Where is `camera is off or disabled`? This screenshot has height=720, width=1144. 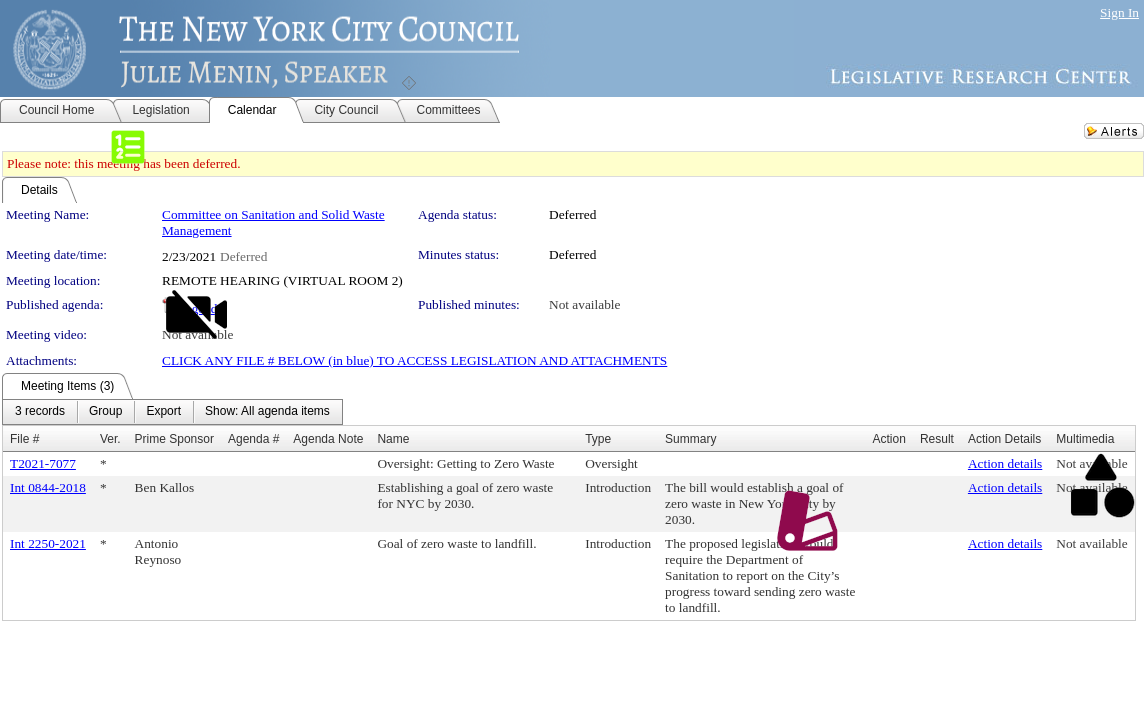 camera is off or disabled is located at coordinates (194, 314).